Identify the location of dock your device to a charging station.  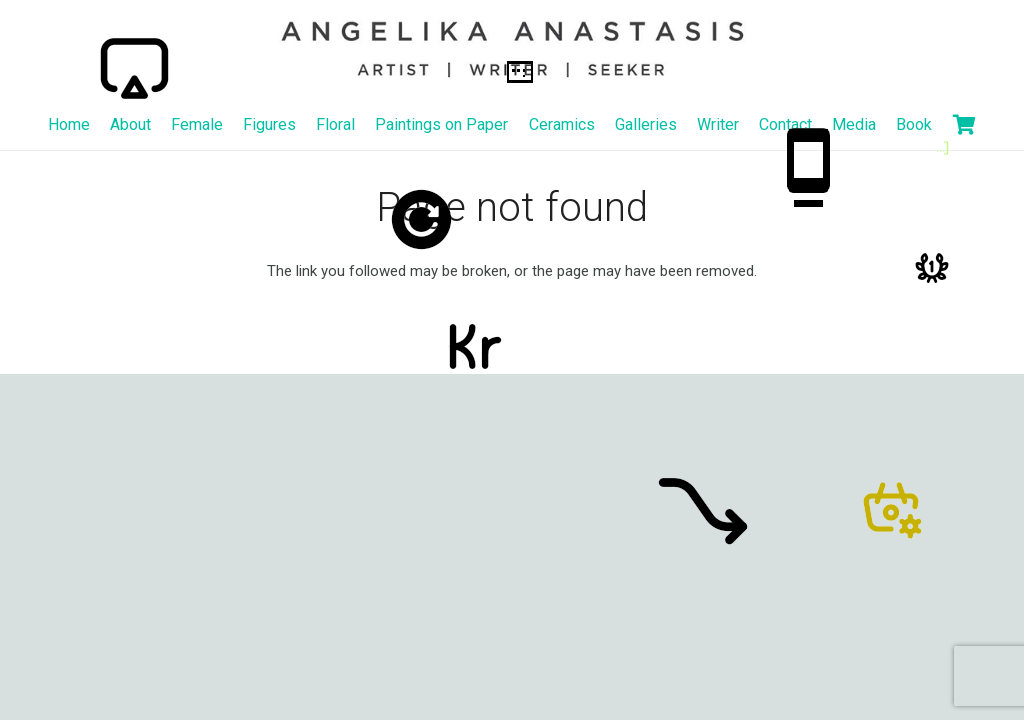
(808, 167).